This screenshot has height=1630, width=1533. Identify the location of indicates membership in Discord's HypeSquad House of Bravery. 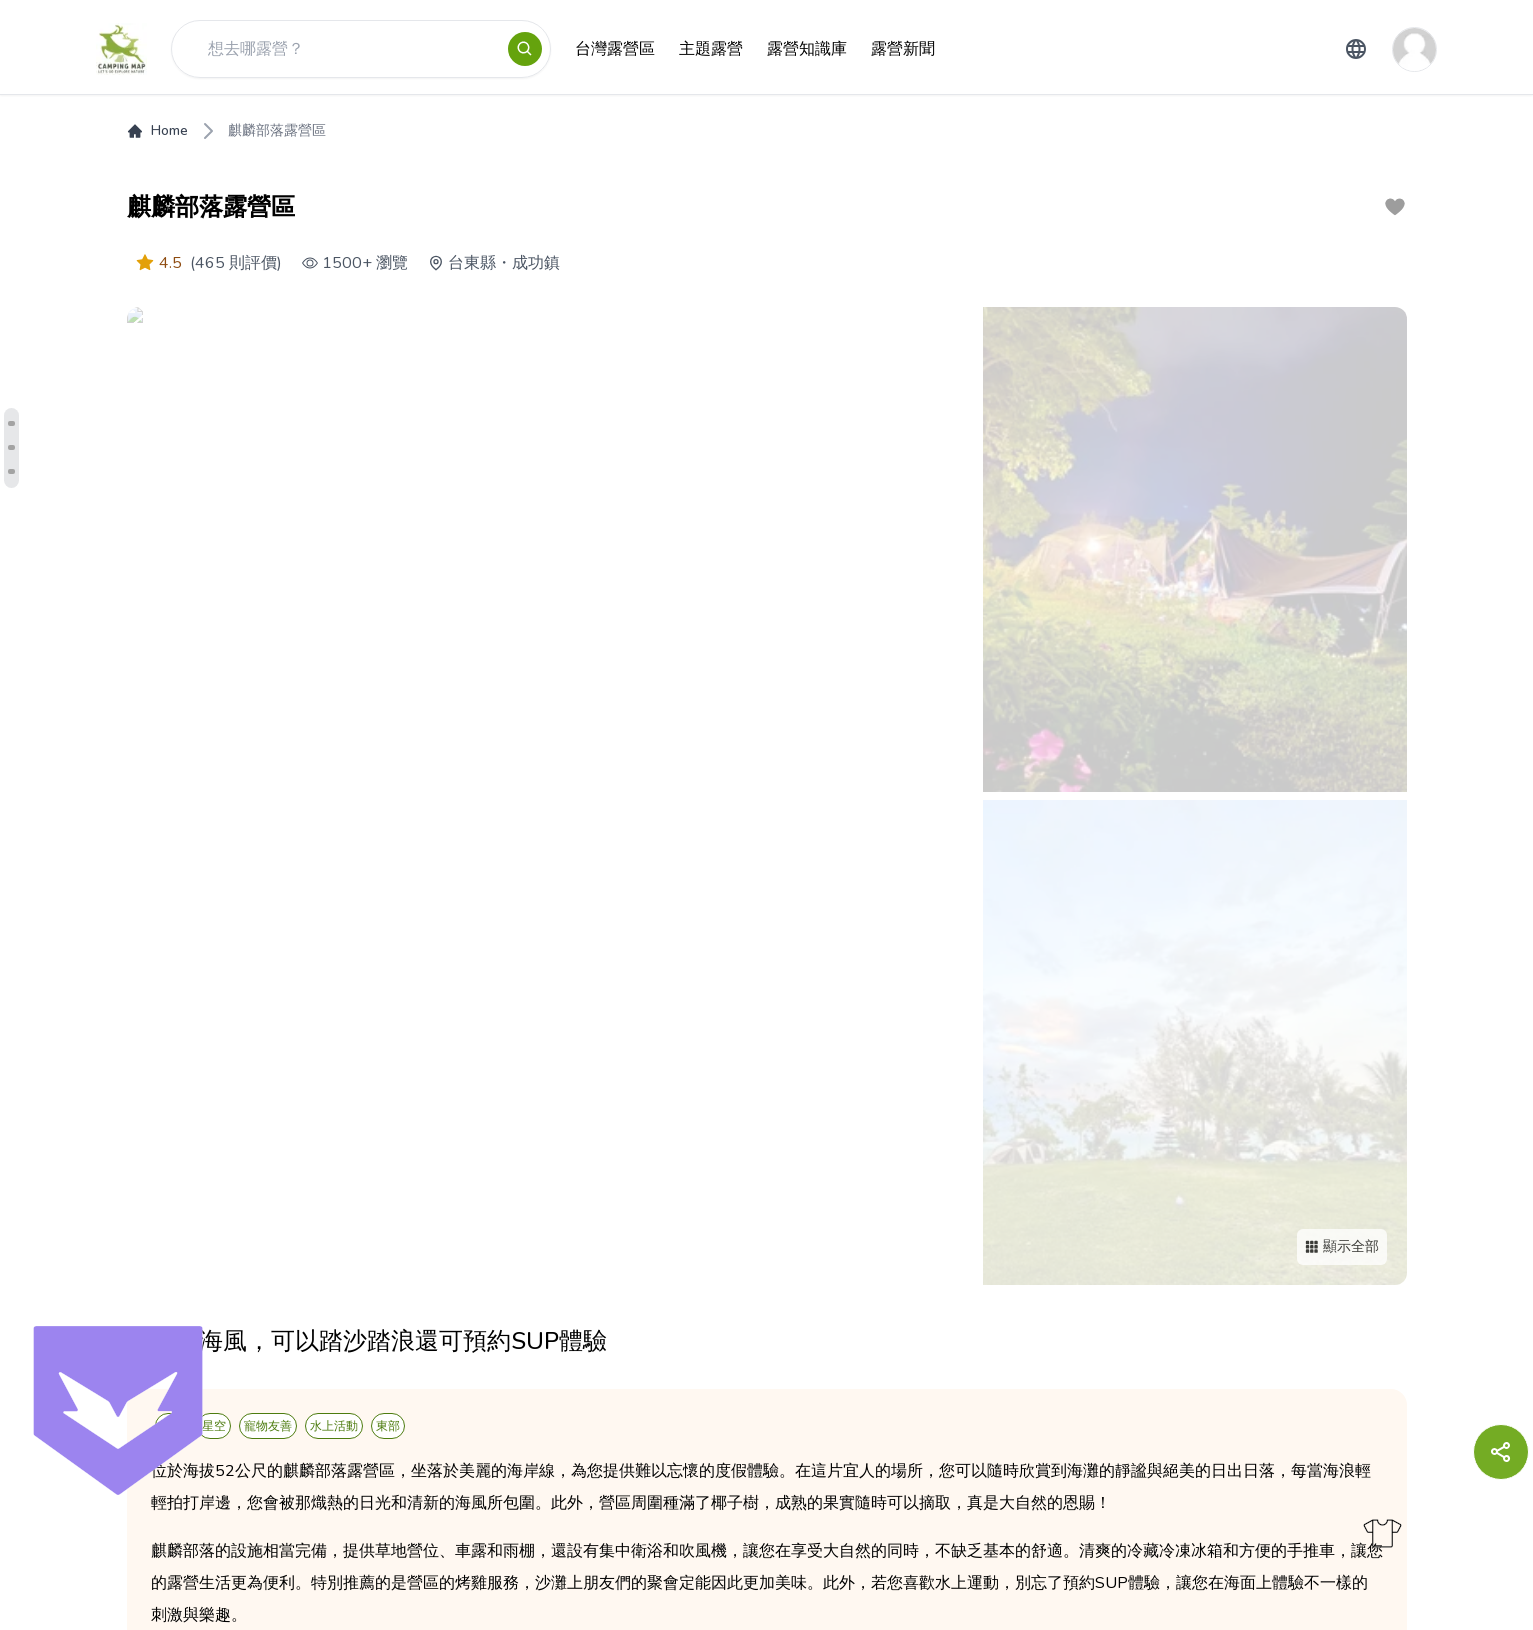
(118, 1410).